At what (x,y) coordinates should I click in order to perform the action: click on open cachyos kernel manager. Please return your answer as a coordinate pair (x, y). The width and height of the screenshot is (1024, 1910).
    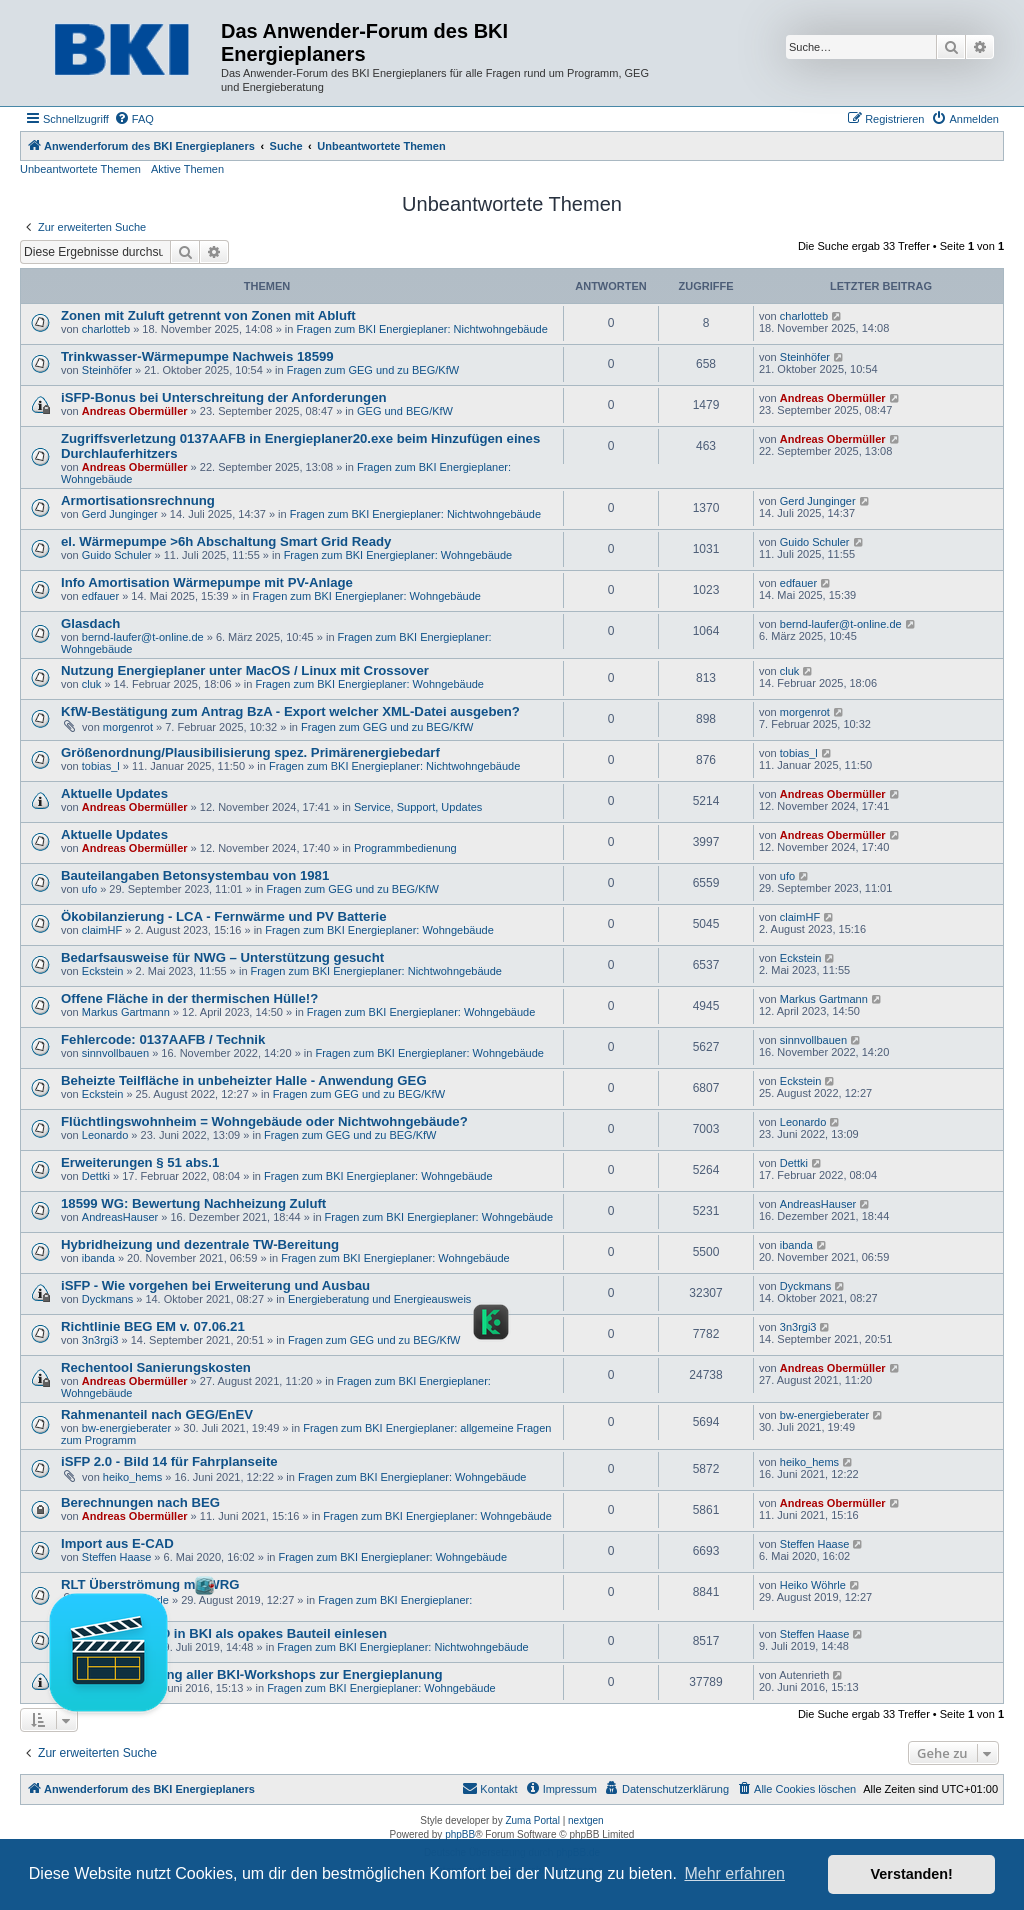
    Looking at the image, I should click on (491, 1322).